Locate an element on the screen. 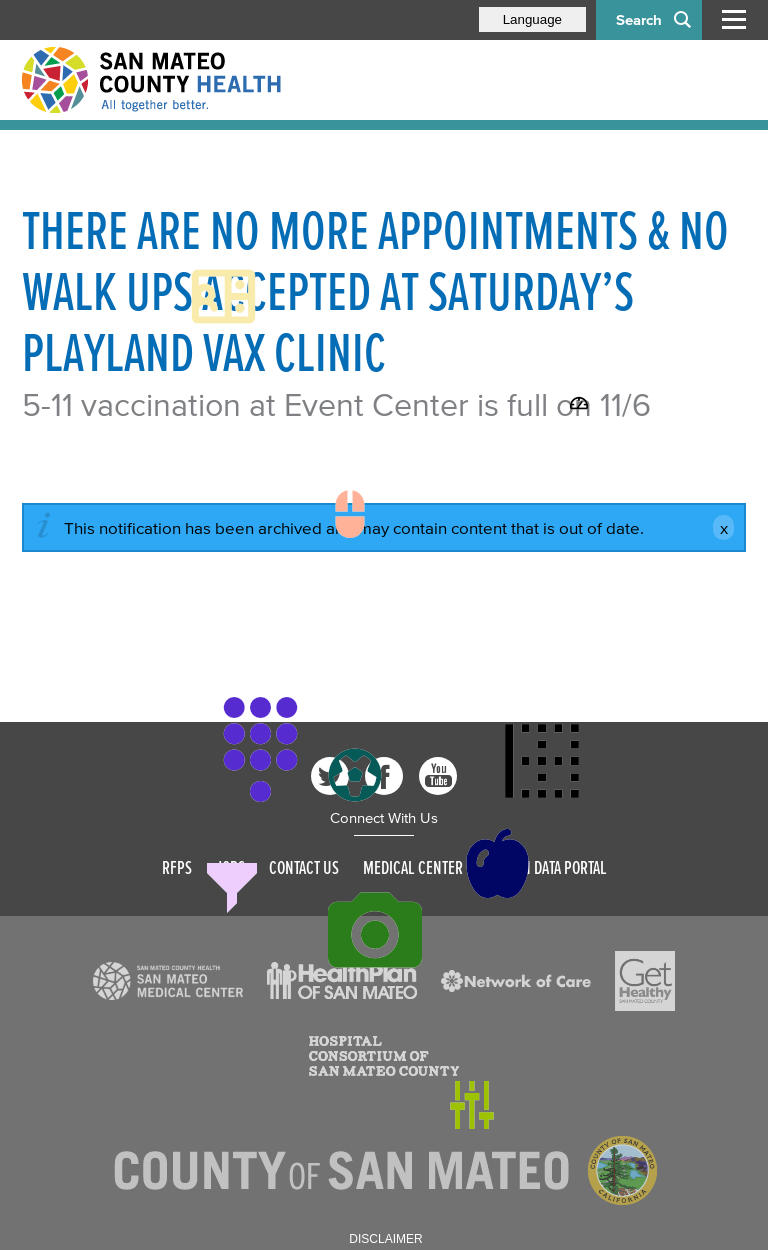  indicates mouse input is available or required is located at coordinates (350, 514).